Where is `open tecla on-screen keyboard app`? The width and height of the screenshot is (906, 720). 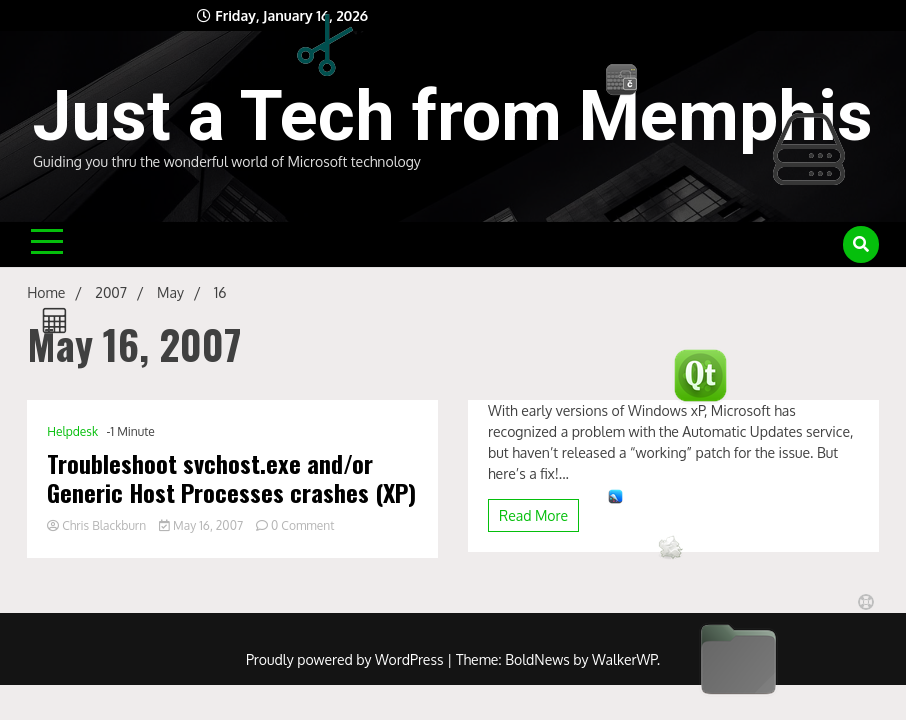
open tecla on-screen keyboard app is located at coordinates (621, 79).